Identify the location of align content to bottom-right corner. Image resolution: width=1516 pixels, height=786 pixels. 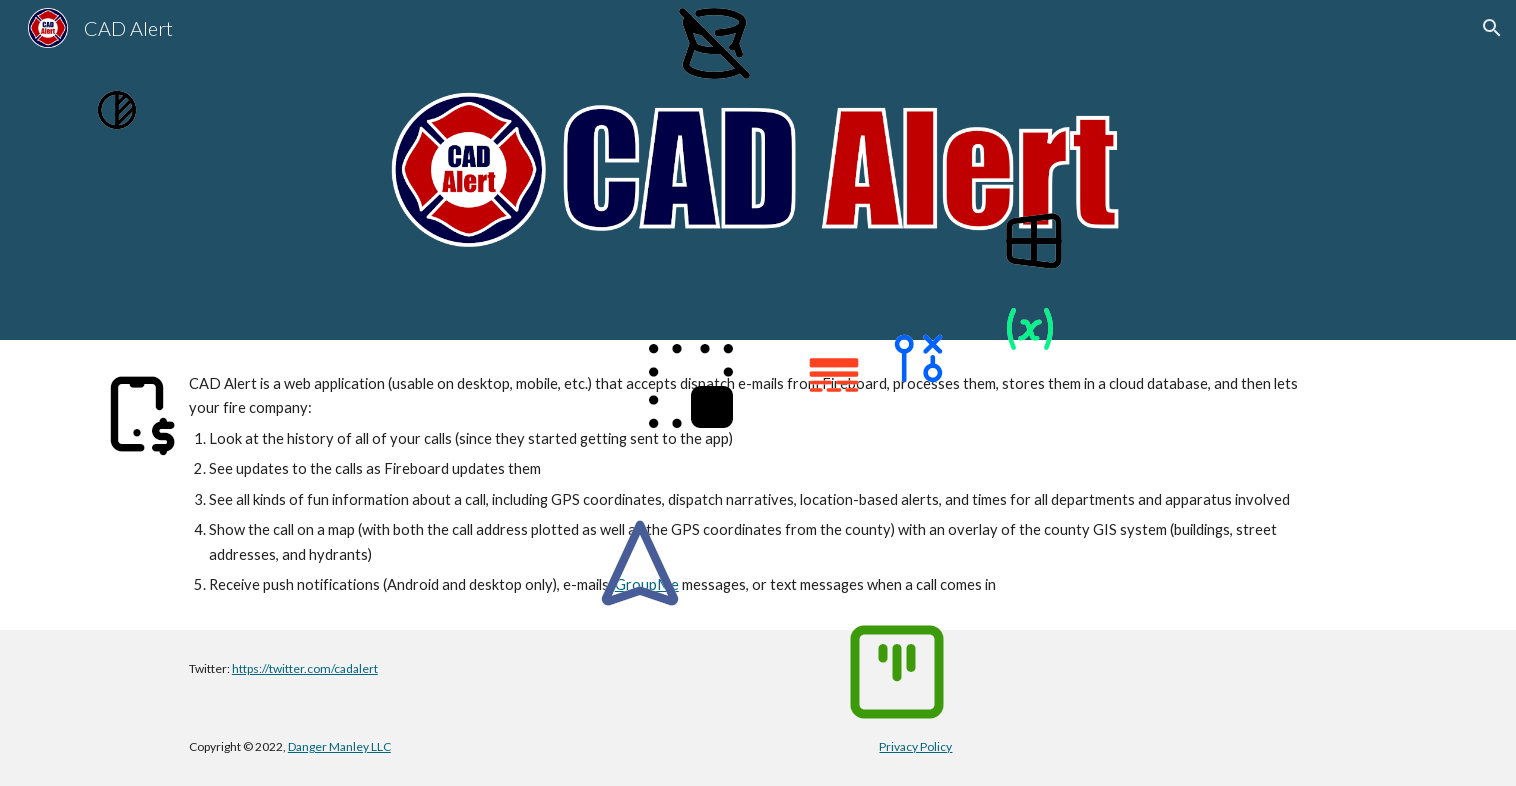
(691, 386).